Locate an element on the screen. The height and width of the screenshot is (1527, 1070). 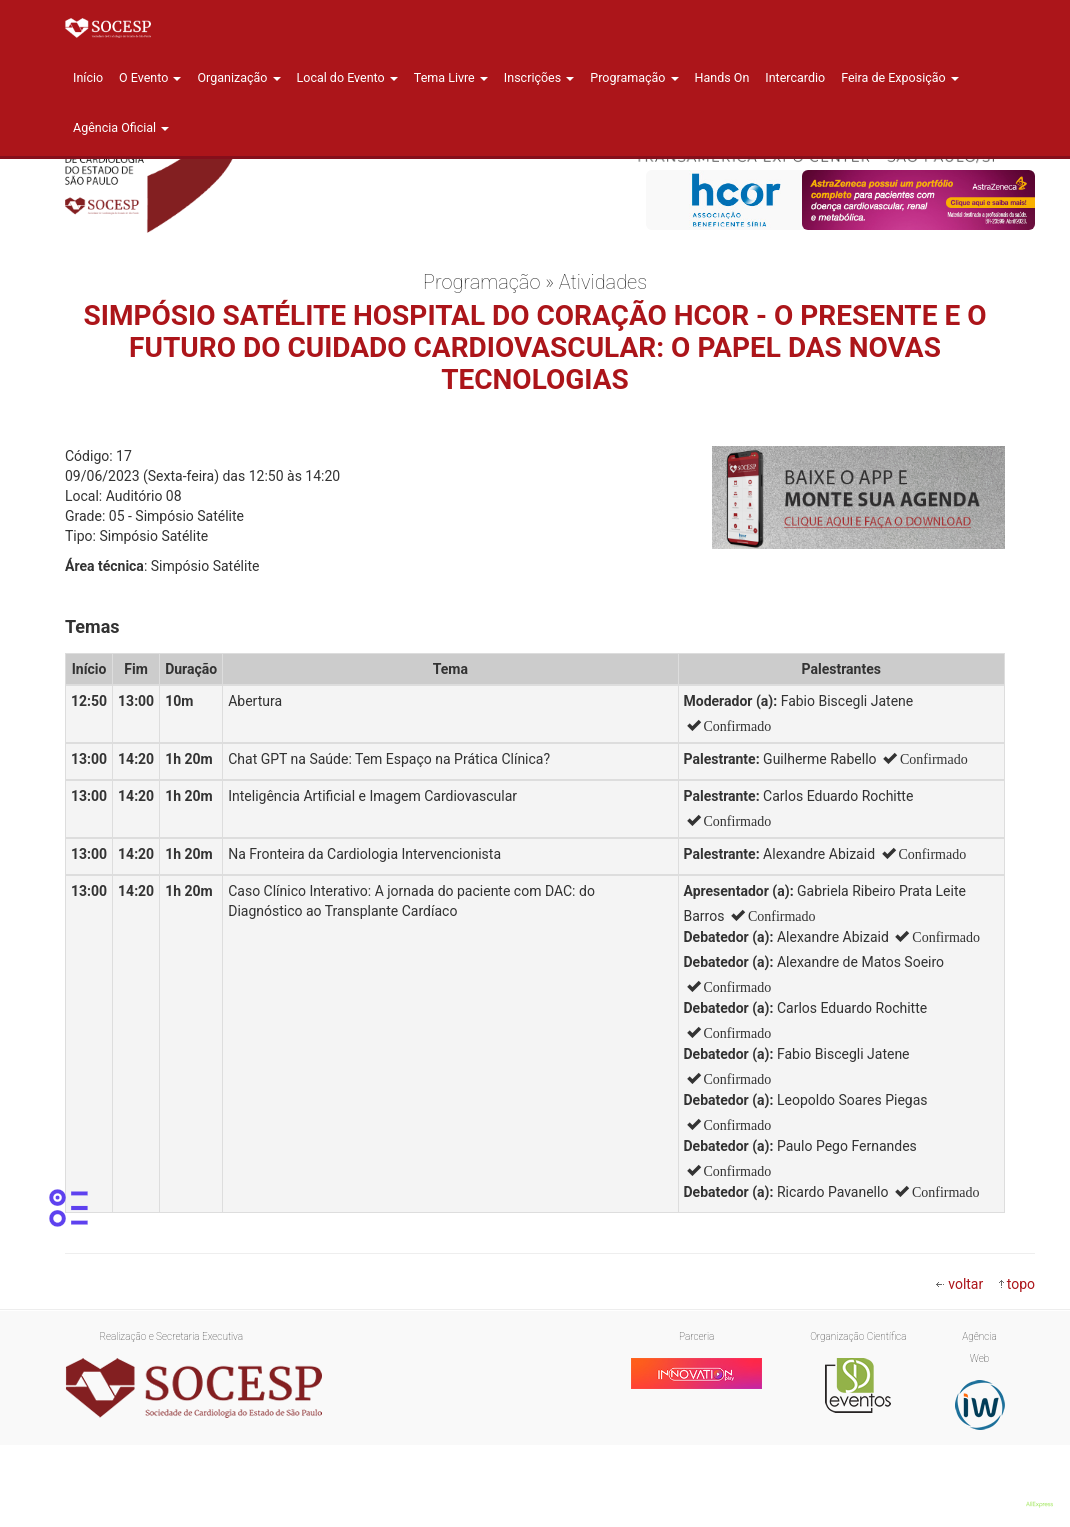
select an option from a list is located at coordinates (69, 1208).